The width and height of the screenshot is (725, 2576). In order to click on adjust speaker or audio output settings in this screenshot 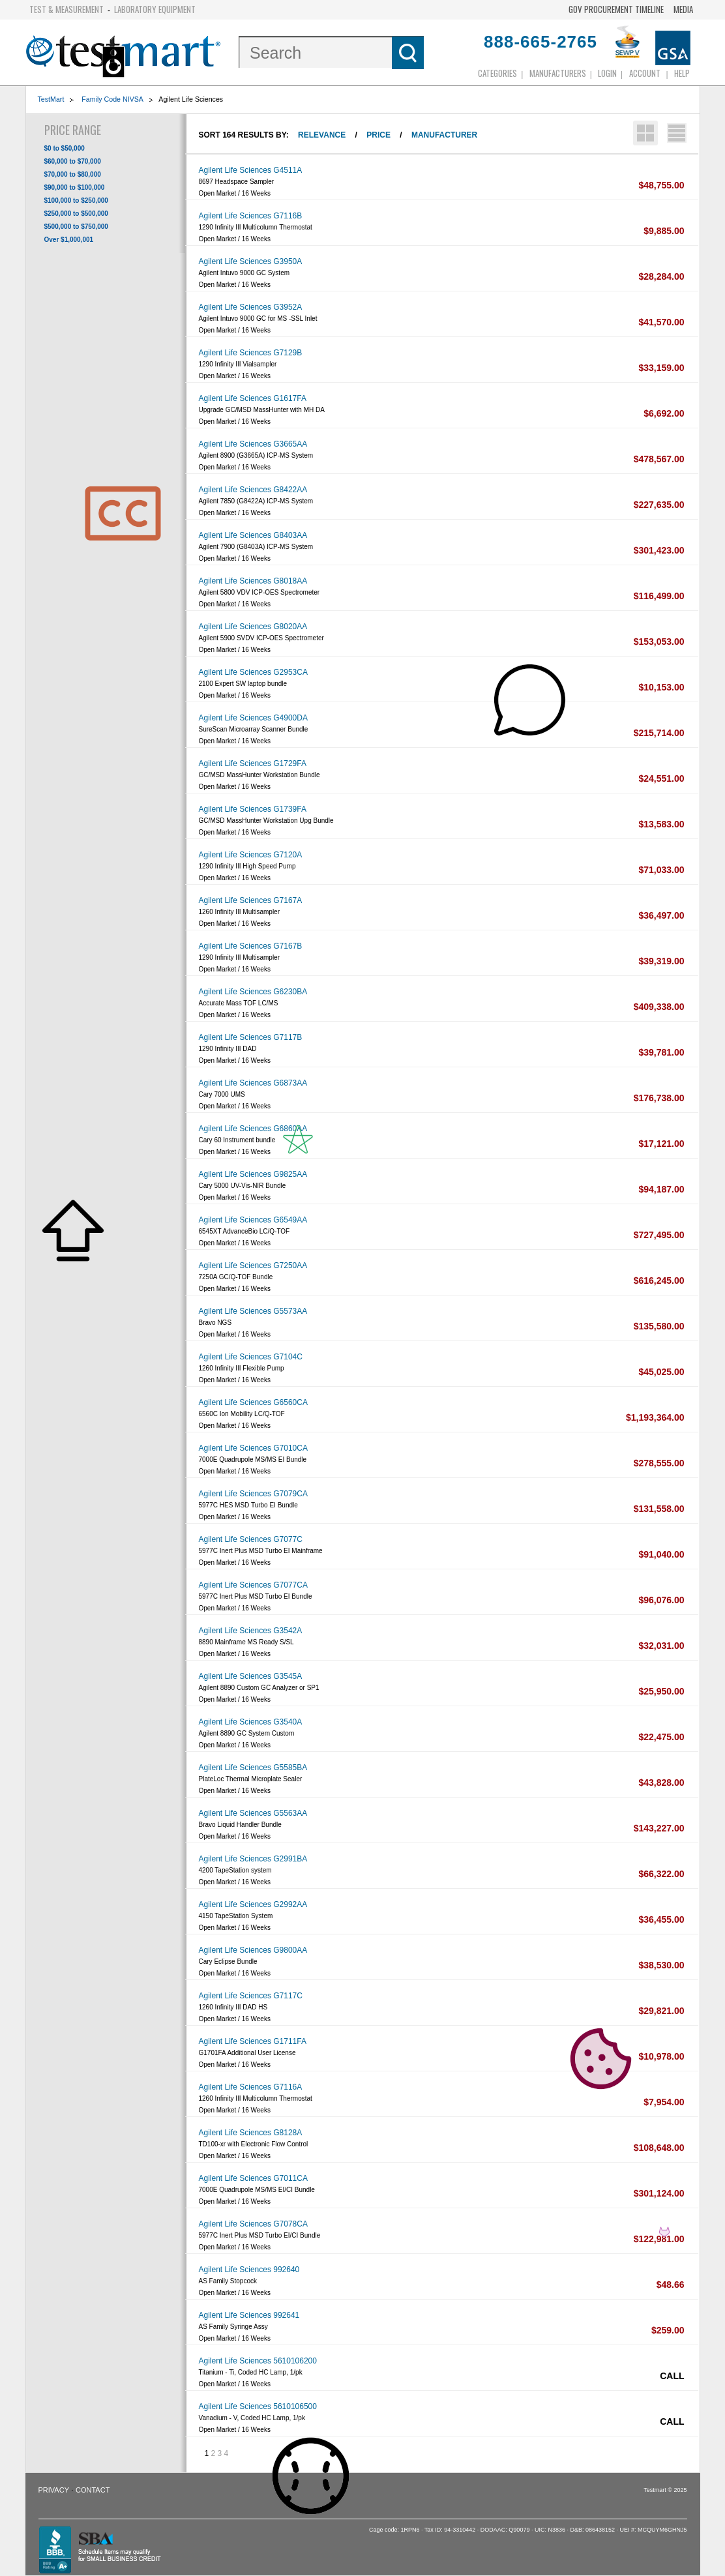, I will do `click(113, 62)`.